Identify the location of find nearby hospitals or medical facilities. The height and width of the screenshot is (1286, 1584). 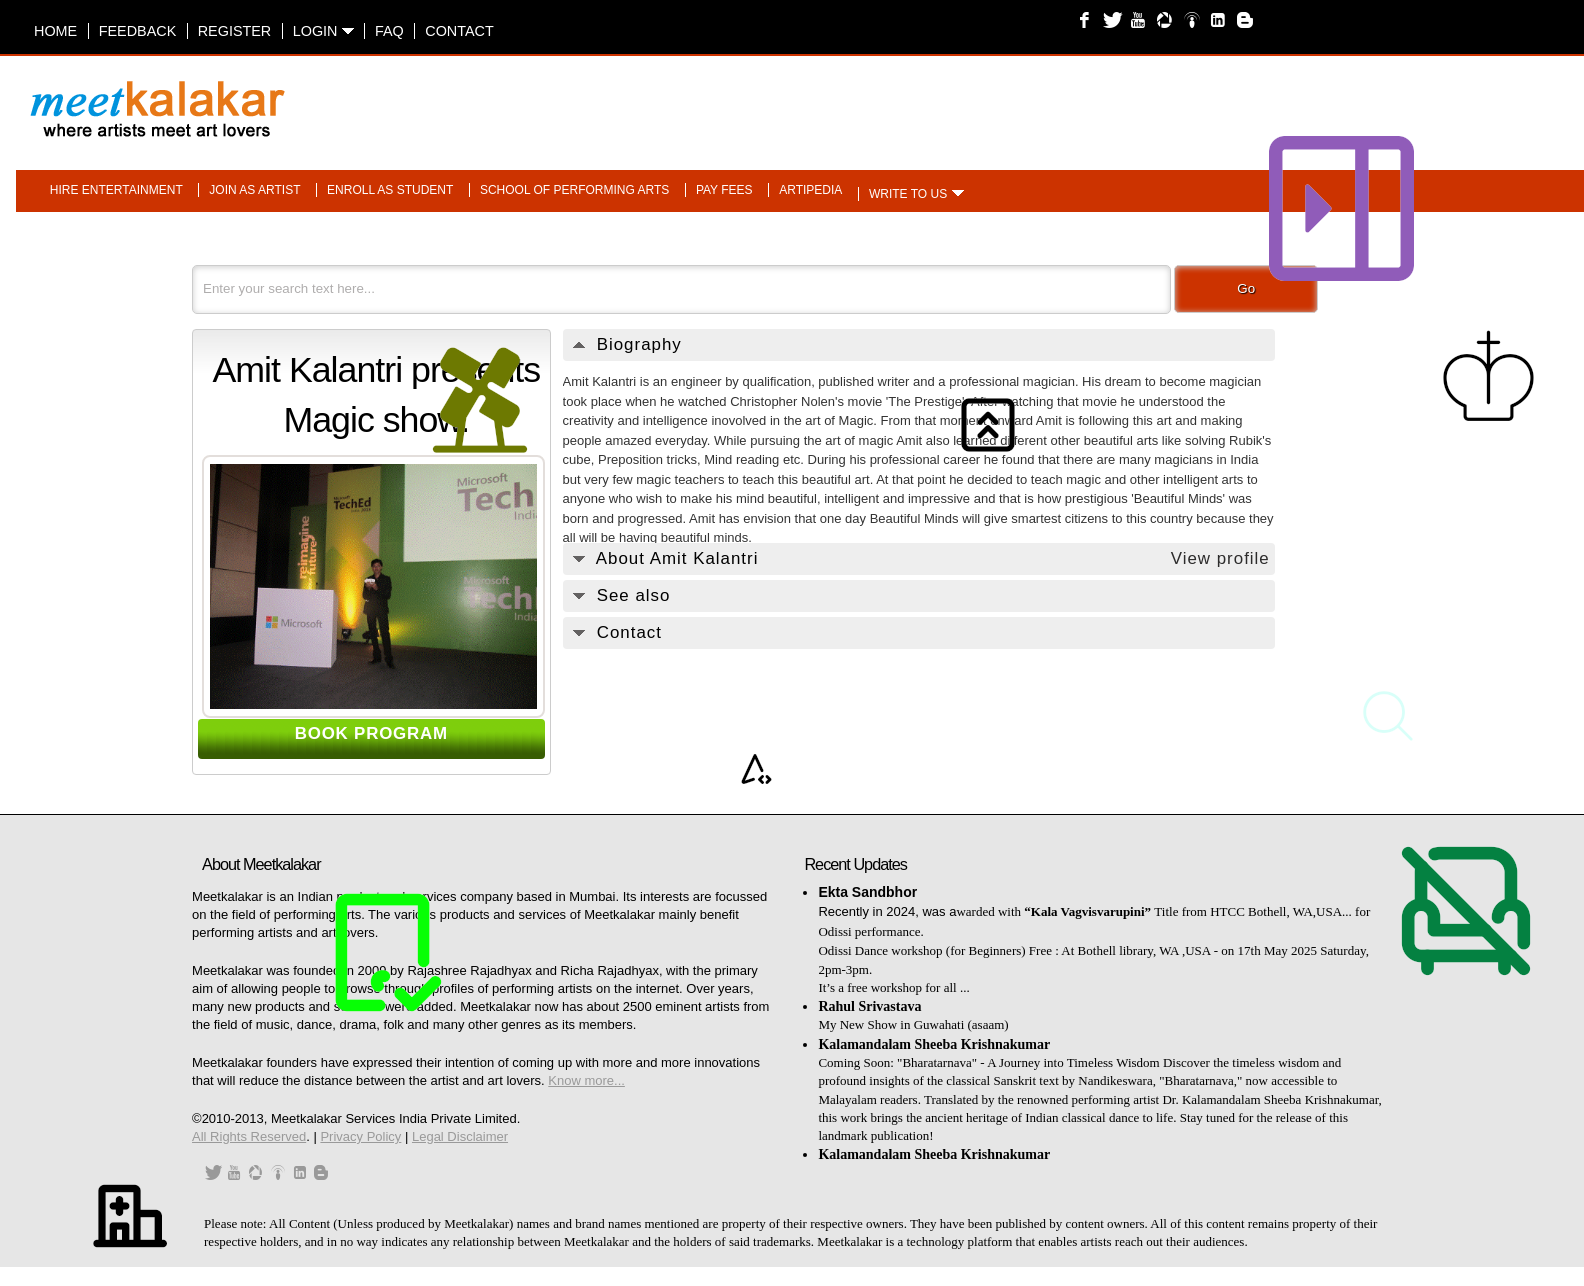
(127, 1216).